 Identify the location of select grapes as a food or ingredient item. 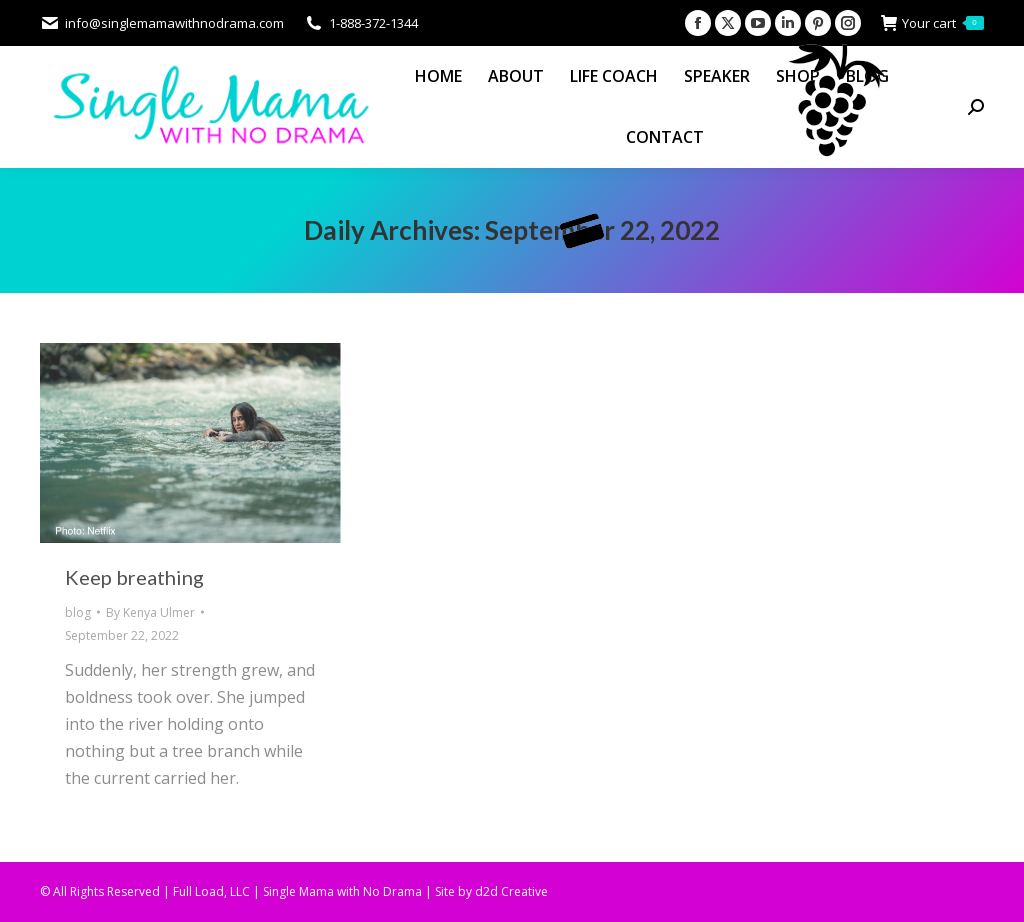
(837, 100).